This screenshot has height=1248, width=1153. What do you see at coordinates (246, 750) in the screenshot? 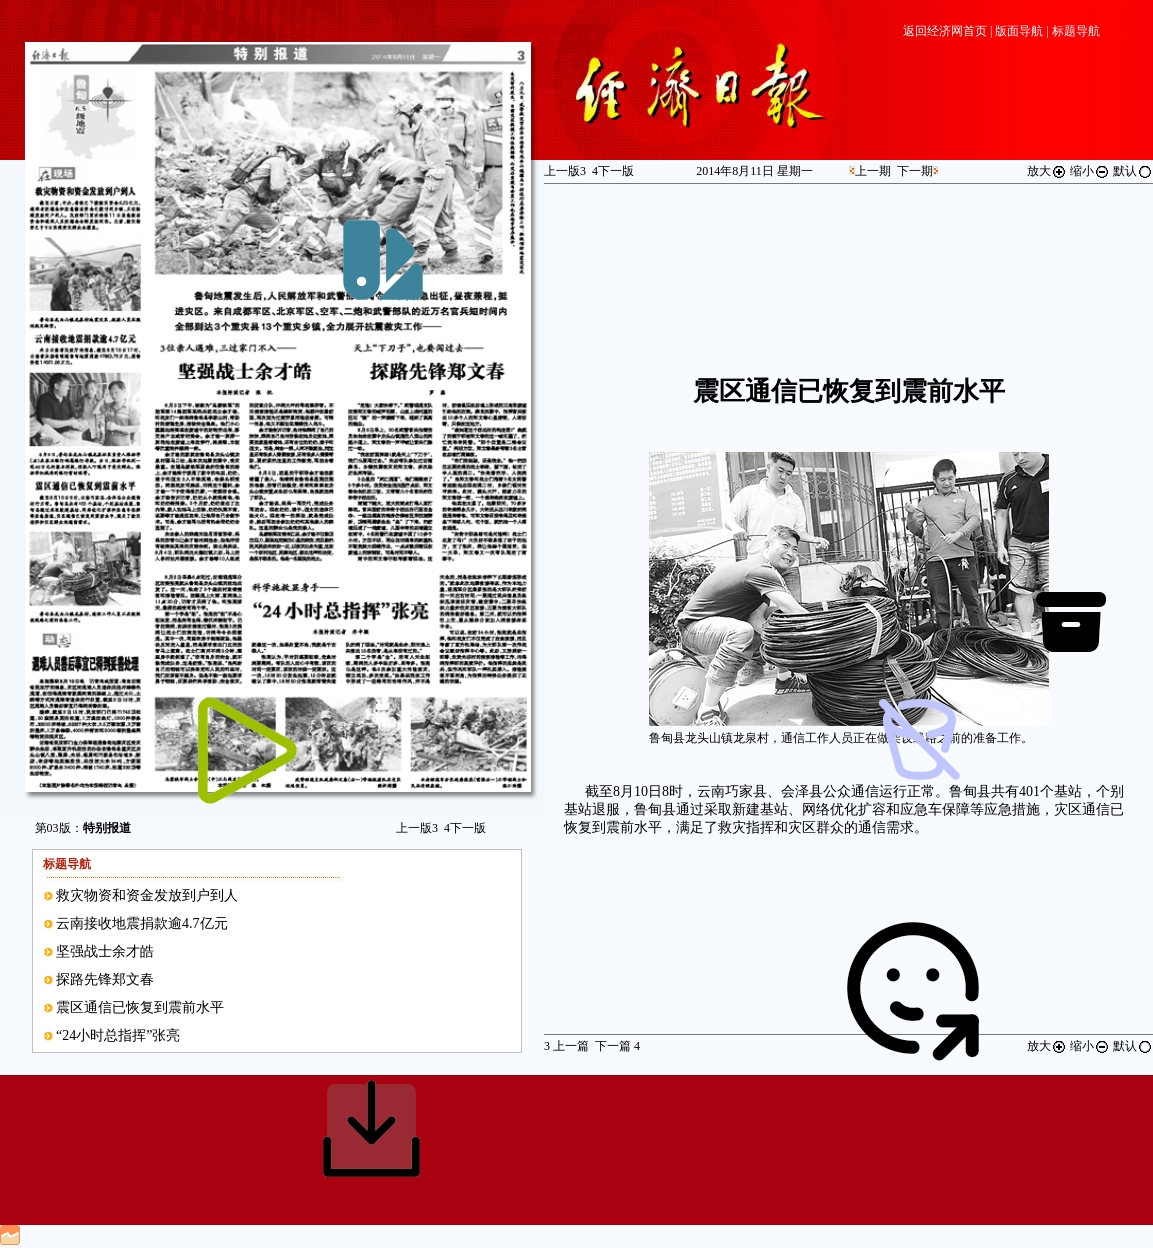
I see `play media or video content` at bounding box center [246, 750].